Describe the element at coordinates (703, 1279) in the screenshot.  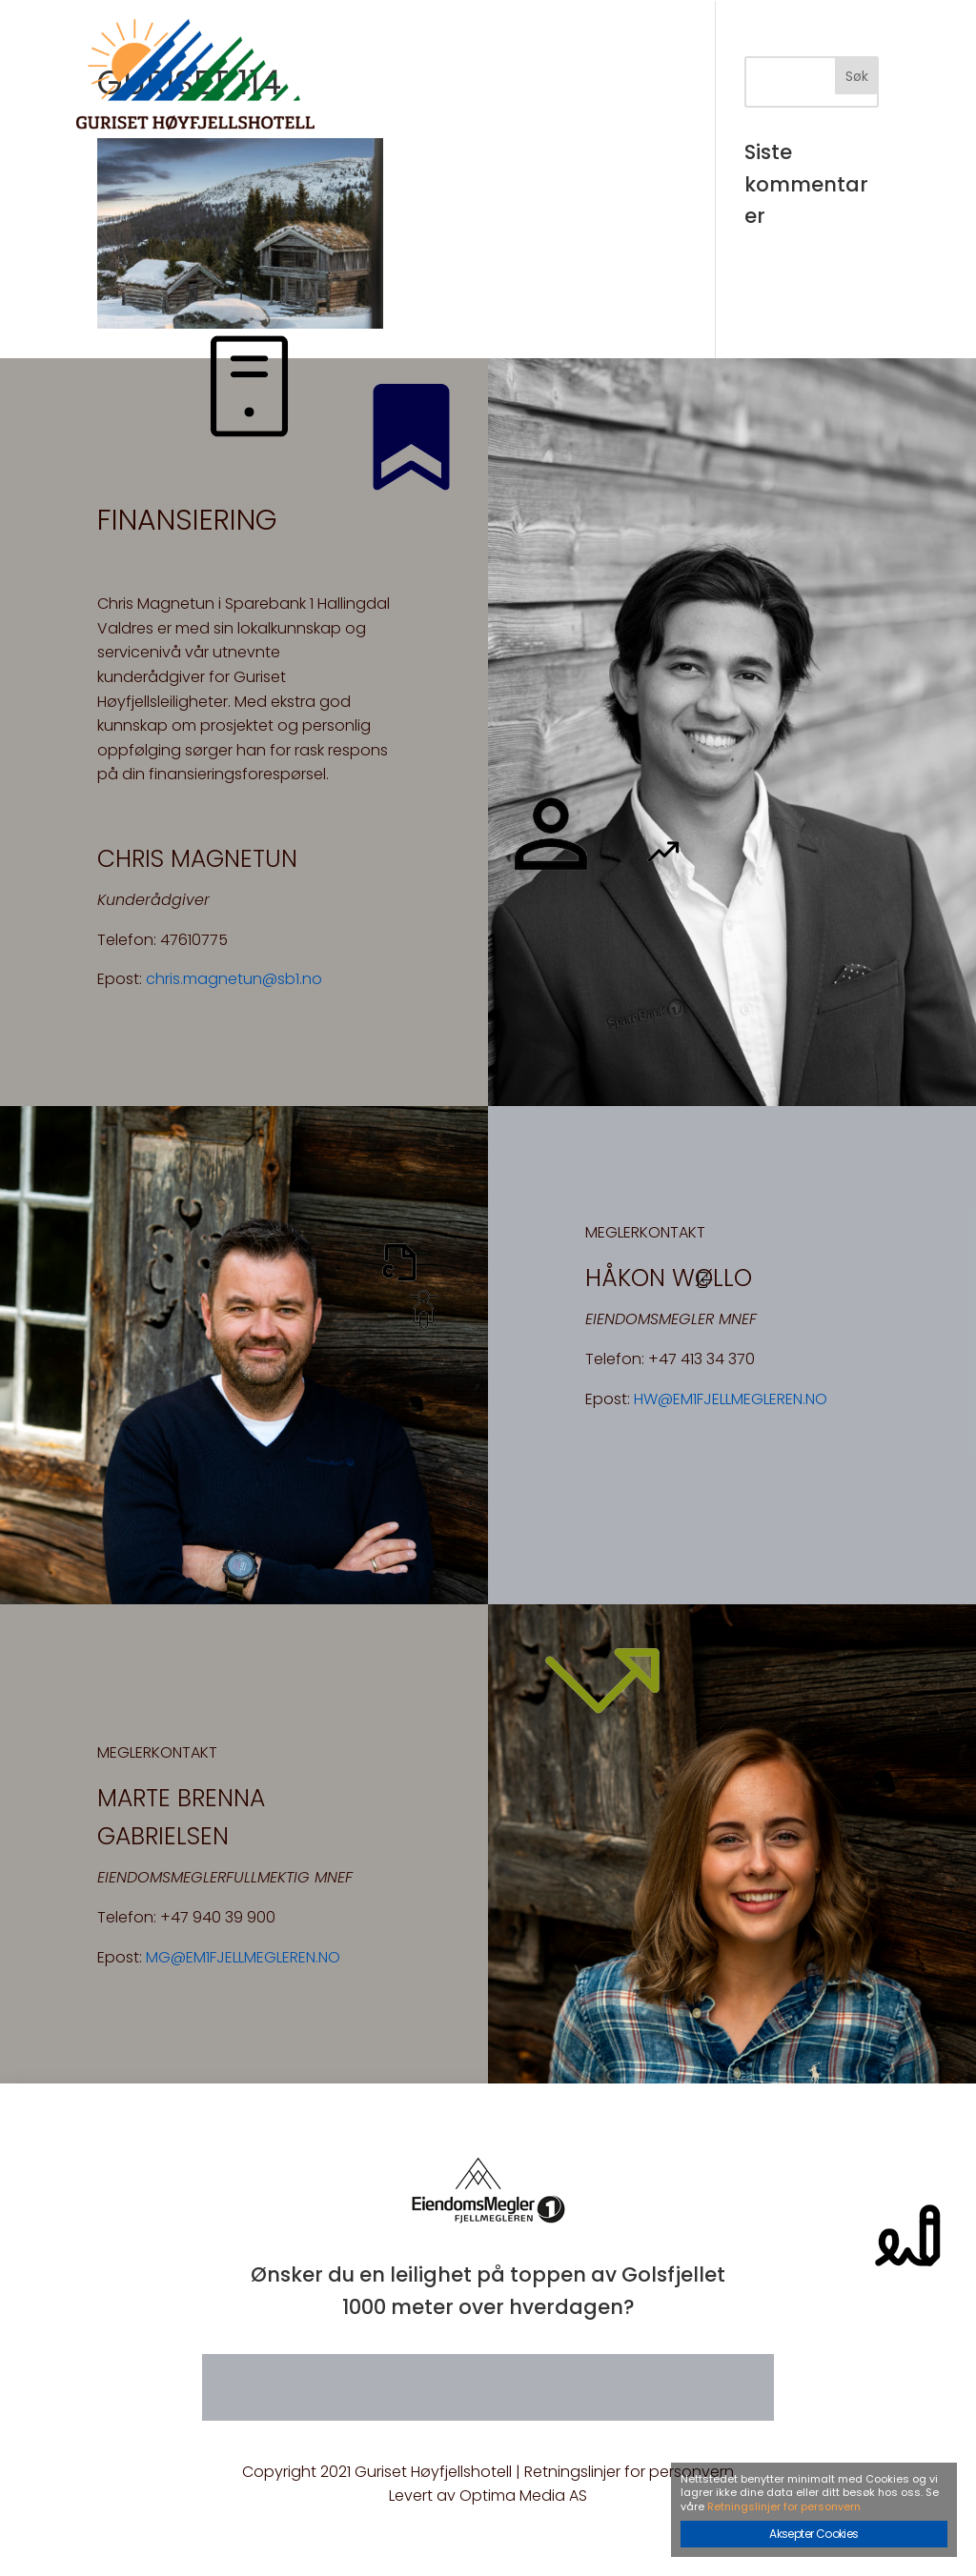
I see `log in to your account` at that location.